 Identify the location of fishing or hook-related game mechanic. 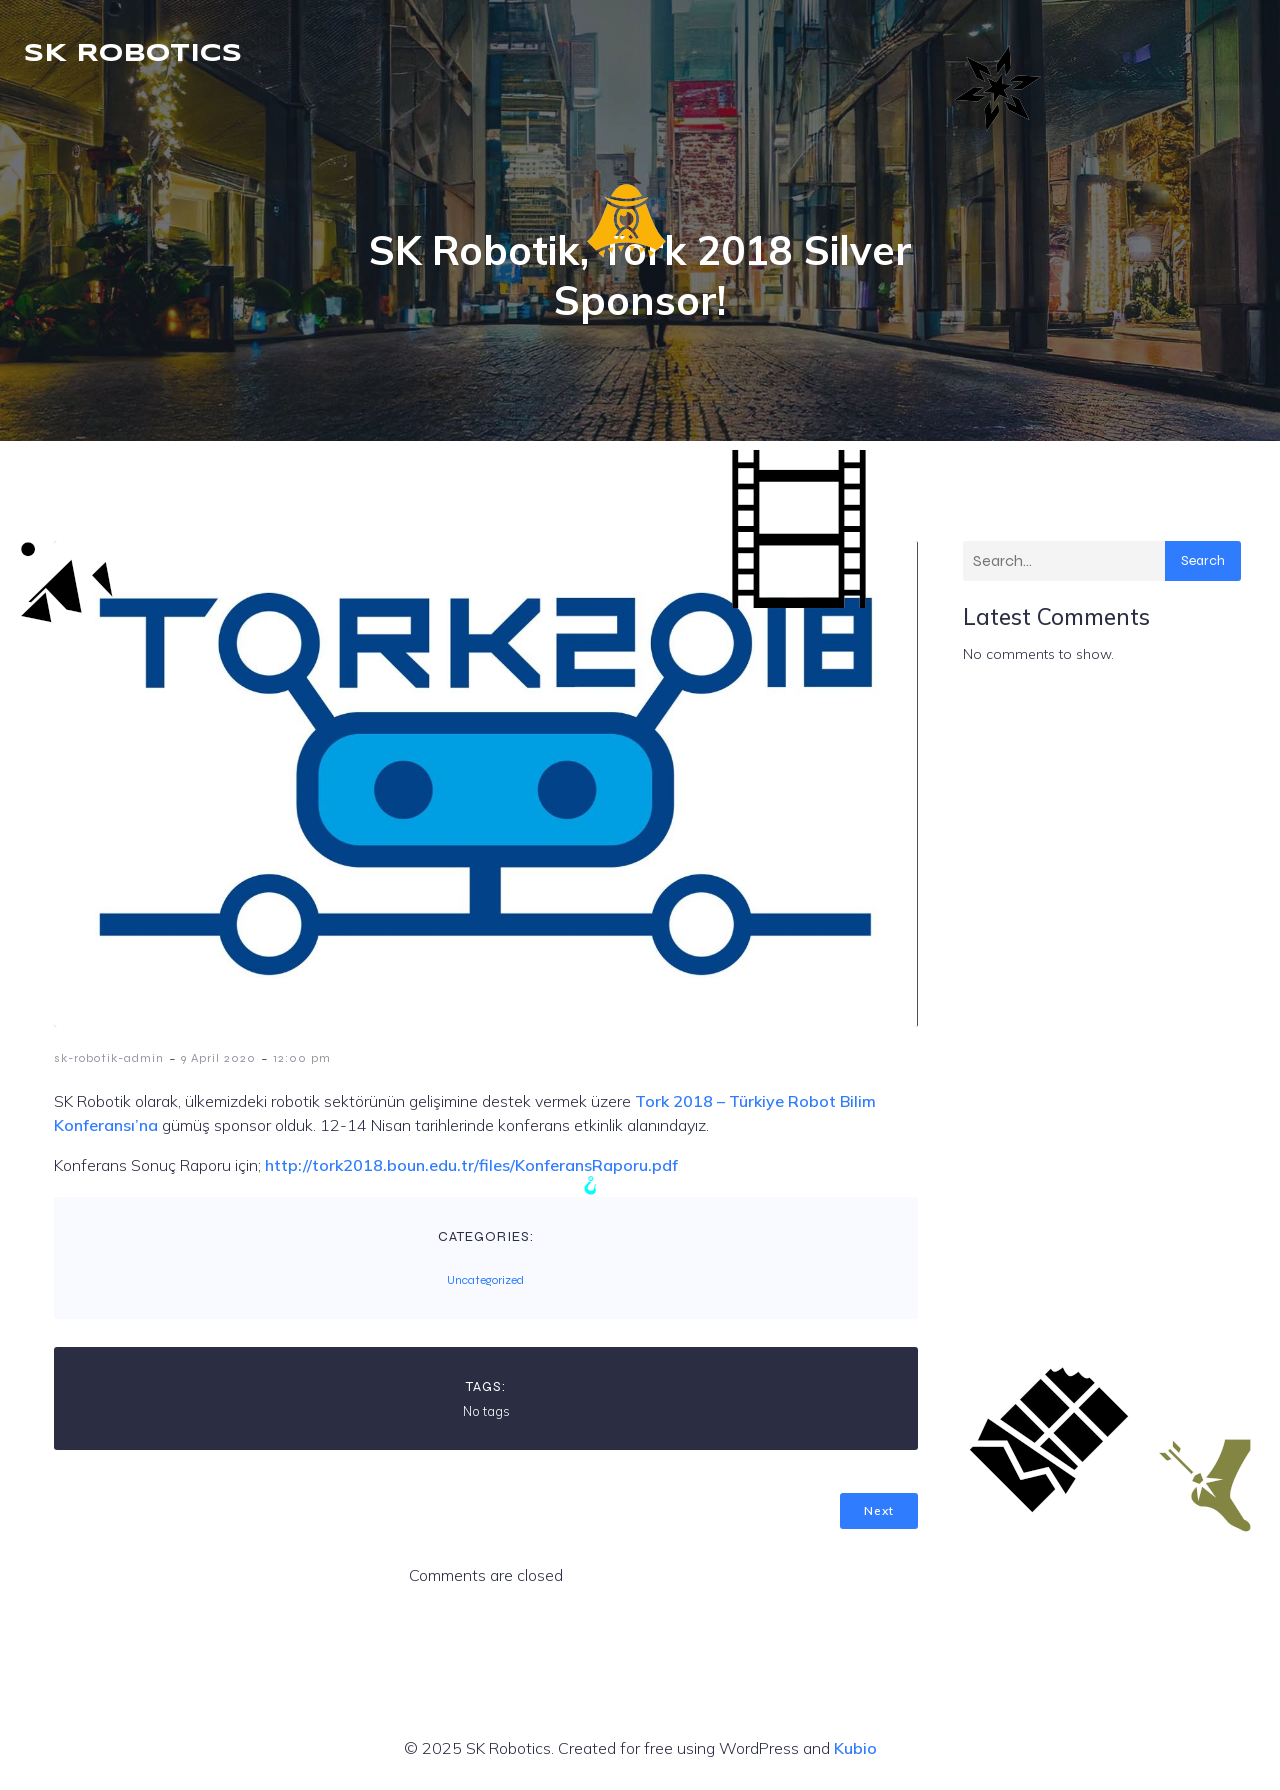
(590, 1185).